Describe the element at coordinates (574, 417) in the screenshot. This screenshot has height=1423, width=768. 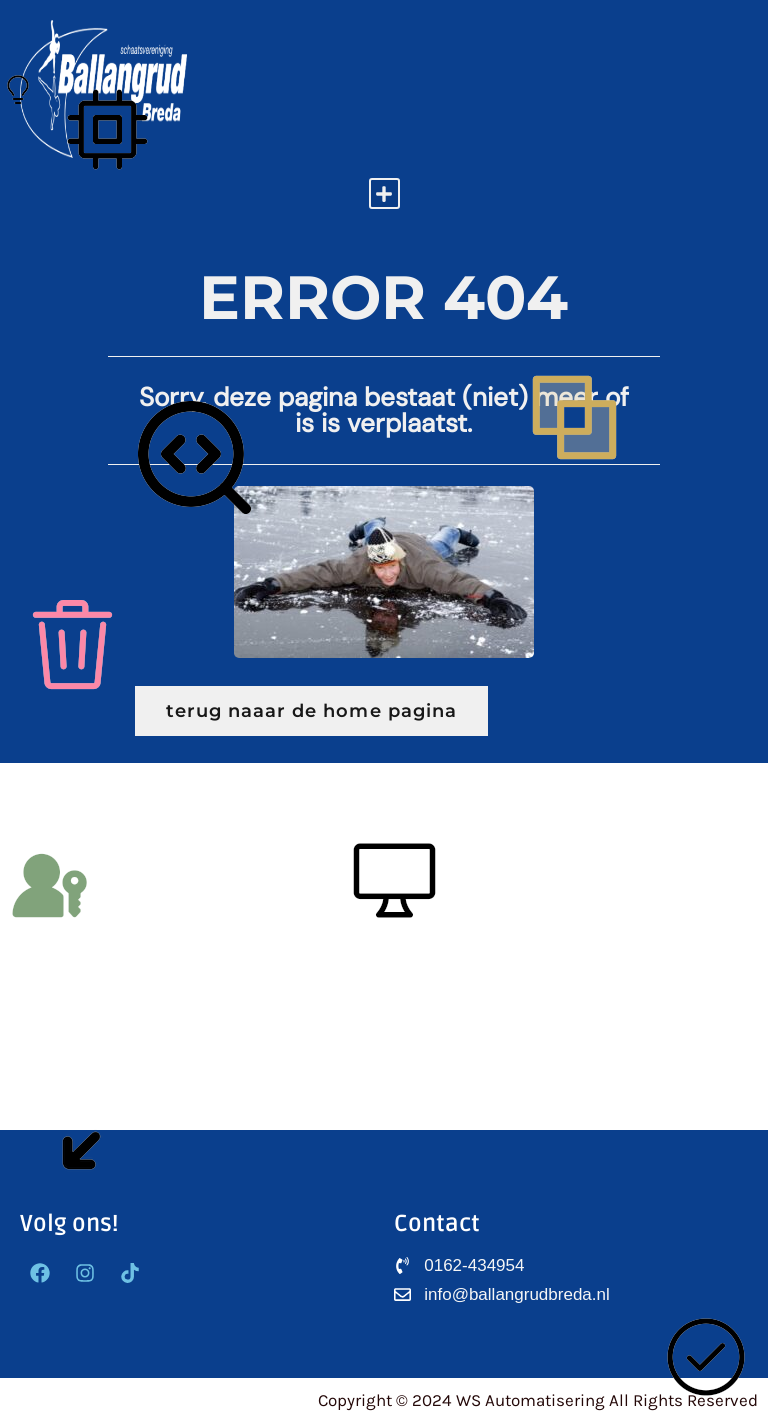
I see `exclude overlapping areas in a design tool` at that location.